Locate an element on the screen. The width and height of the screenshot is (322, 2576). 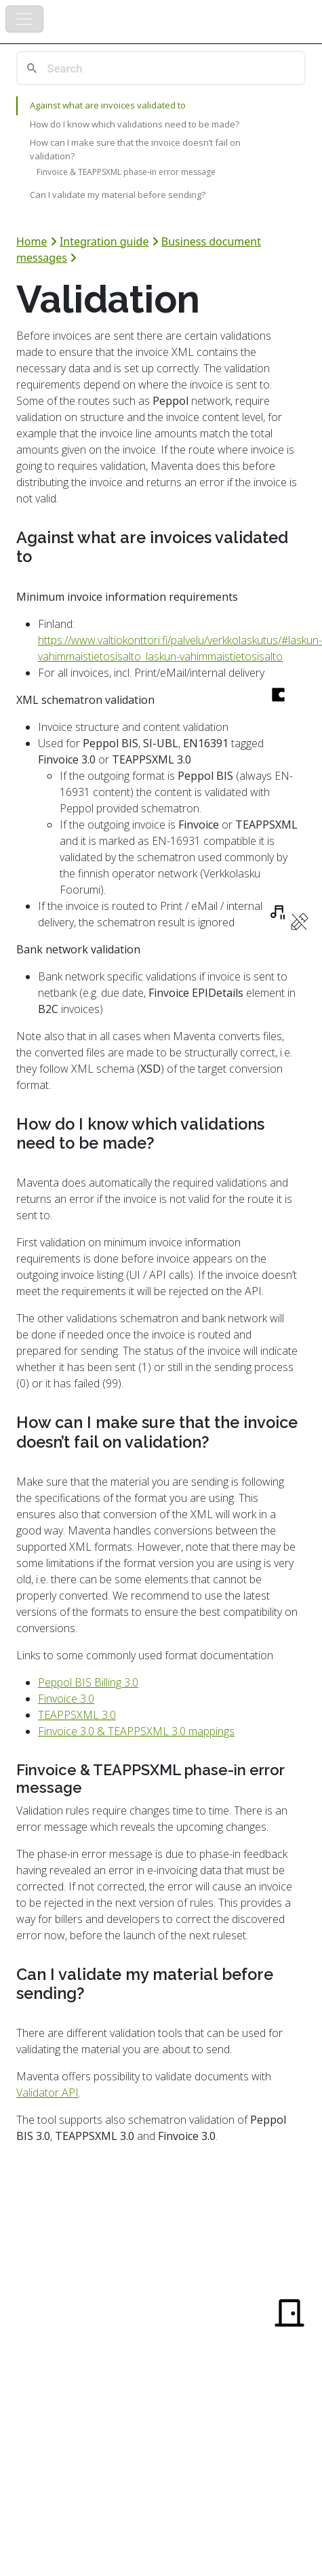
editing is disabled or unavailable is located at coordinates (299, 922).